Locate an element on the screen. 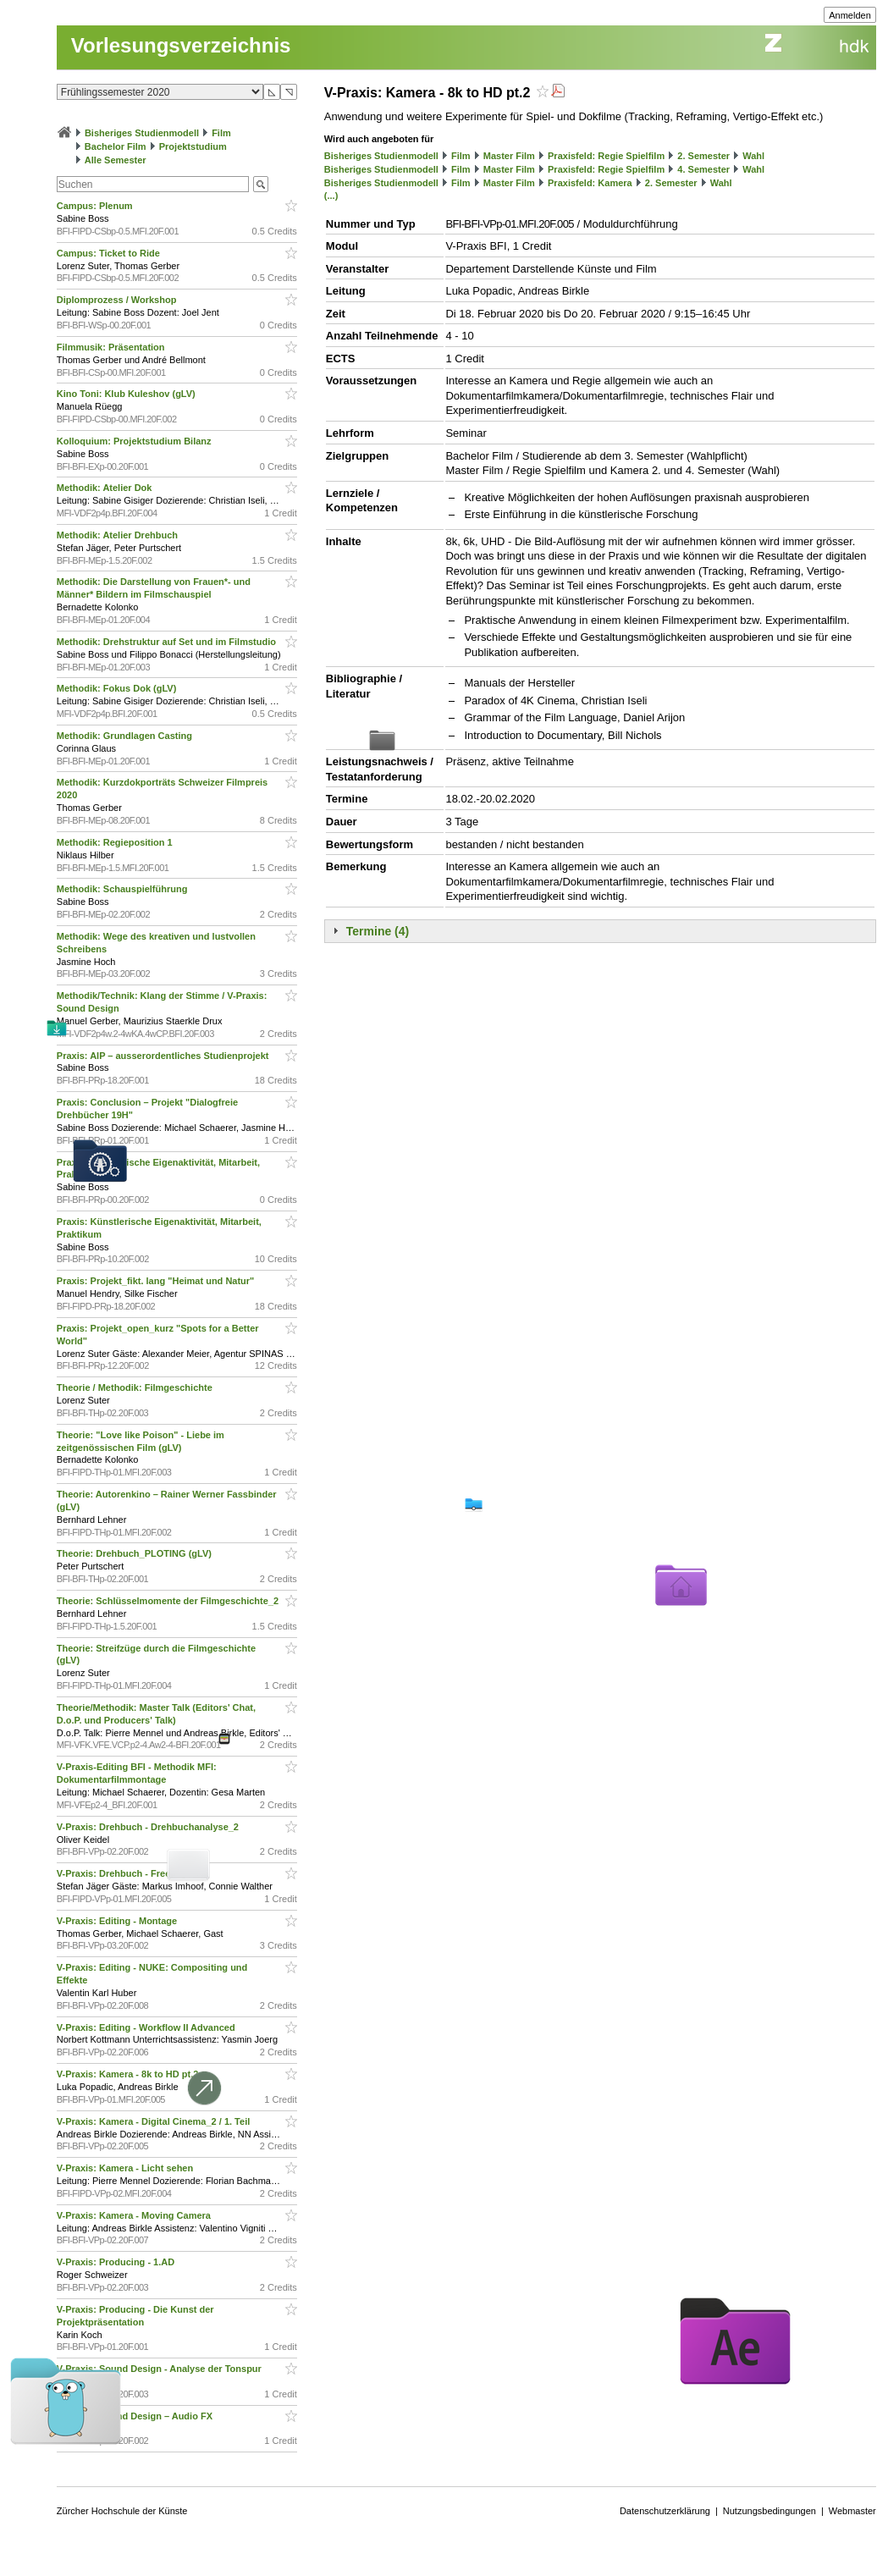  open folder containing Go programming files is located at coordinates (65, 2404).